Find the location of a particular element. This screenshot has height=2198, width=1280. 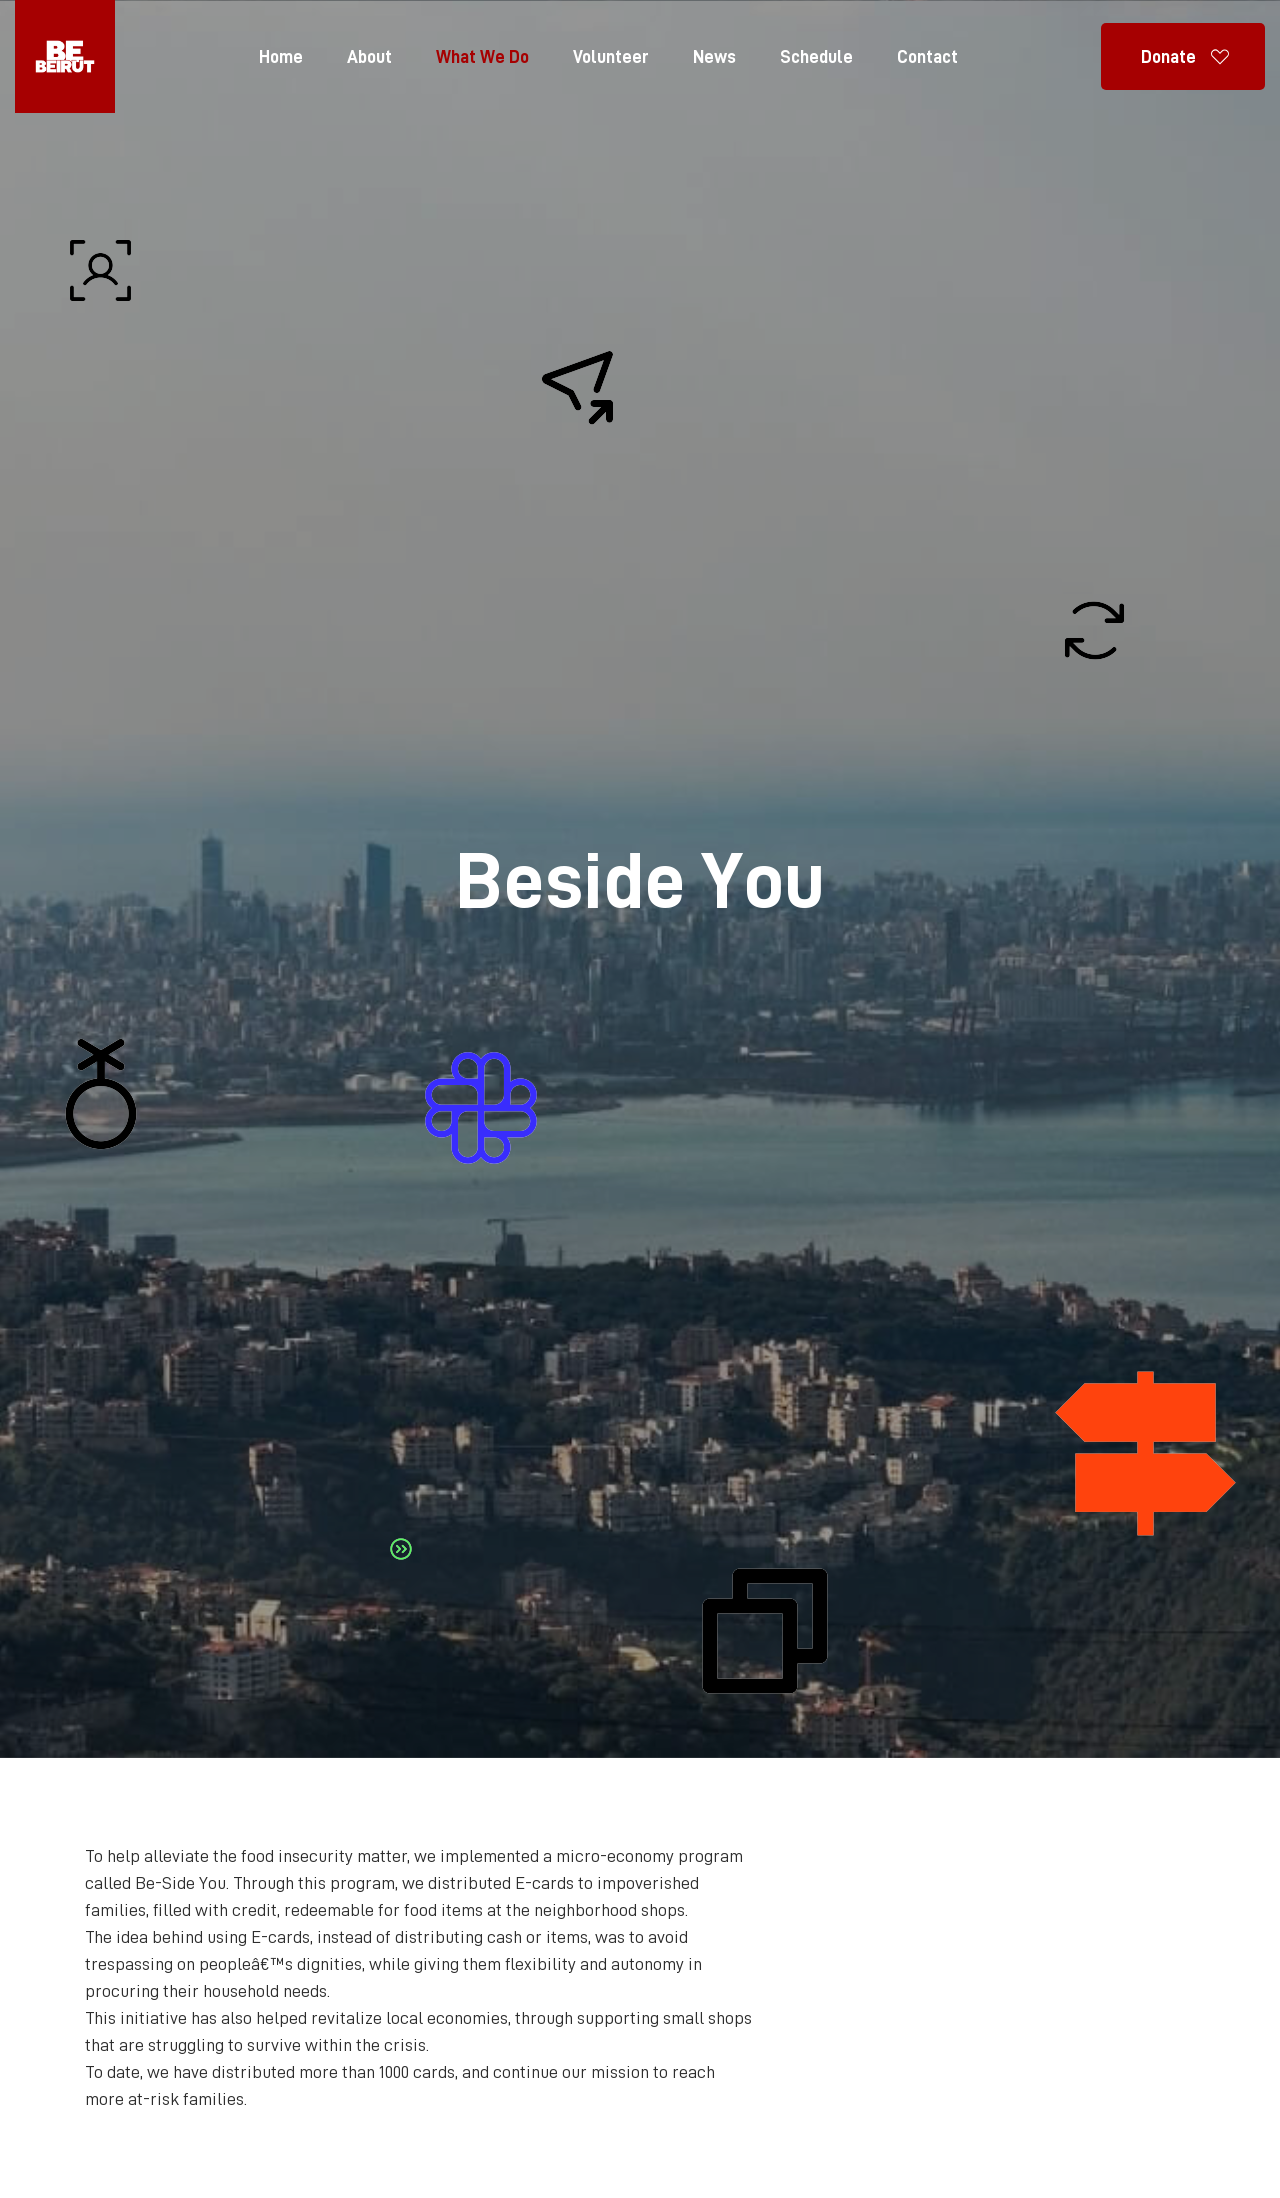

view directions or navigation options is located at coordinates (1145, 1453).